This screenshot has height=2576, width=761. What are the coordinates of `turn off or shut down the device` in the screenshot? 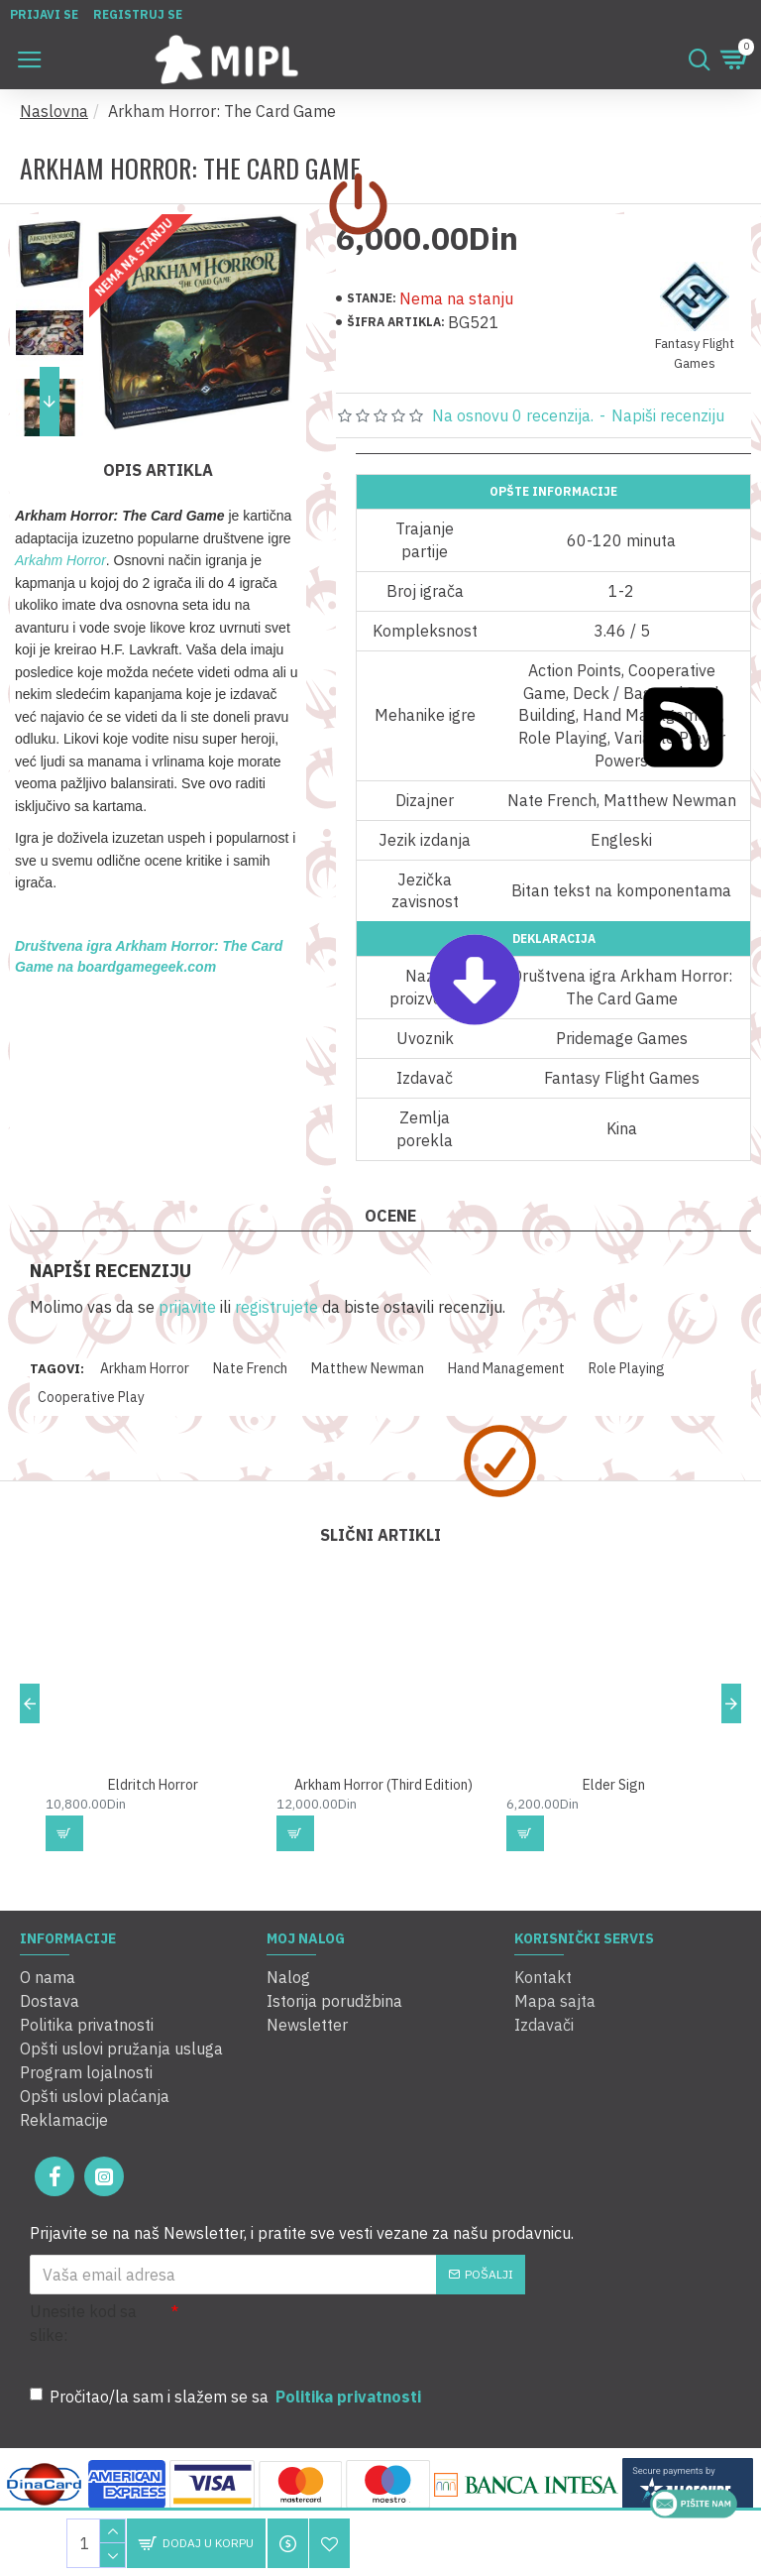 It's located at (358, 205).